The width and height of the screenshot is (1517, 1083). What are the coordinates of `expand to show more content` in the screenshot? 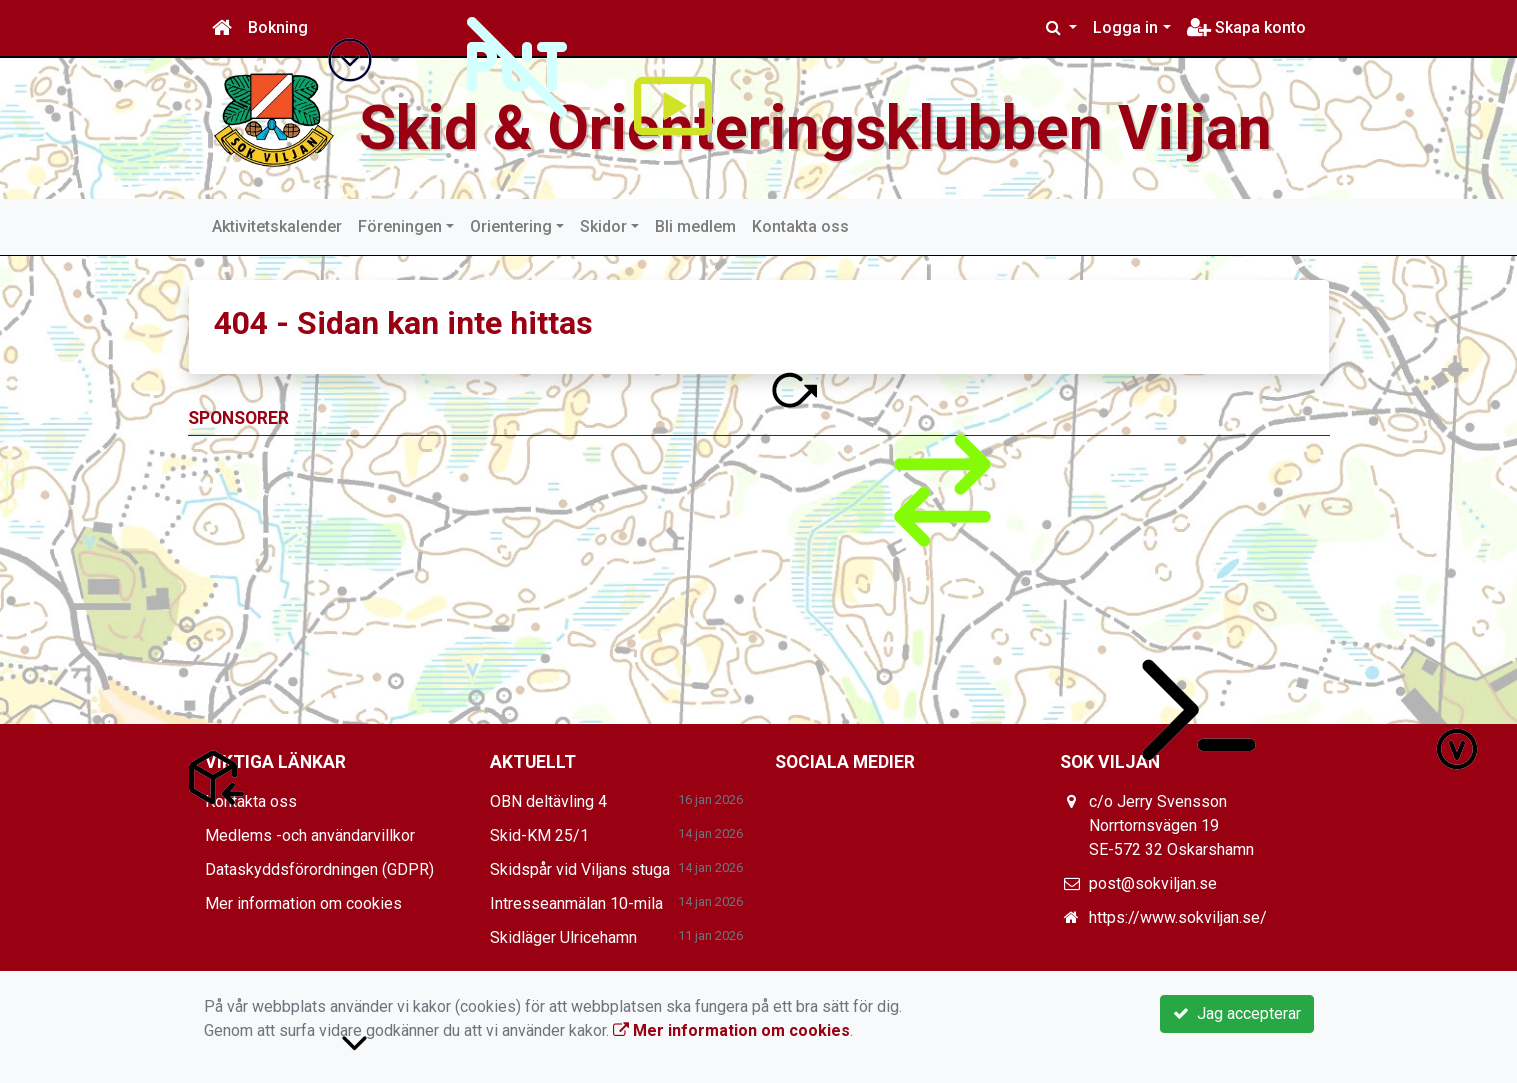 It's located at (350, 60).